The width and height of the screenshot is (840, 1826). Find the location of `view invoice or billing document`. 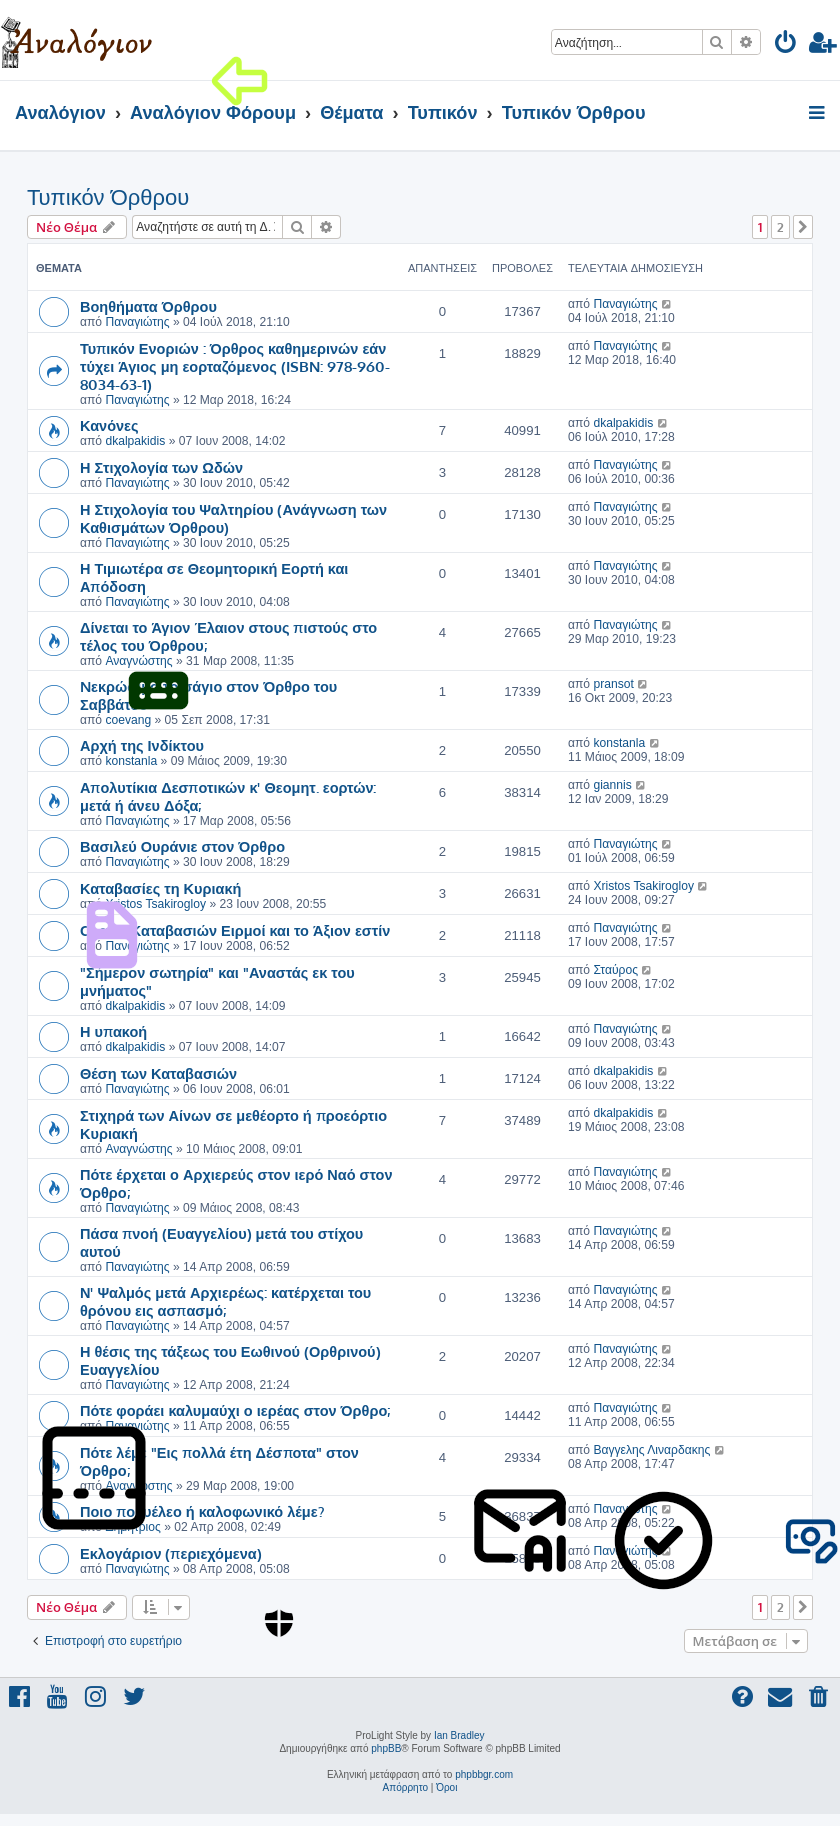

view invoice or billing document is located at coordinates (112, 935).